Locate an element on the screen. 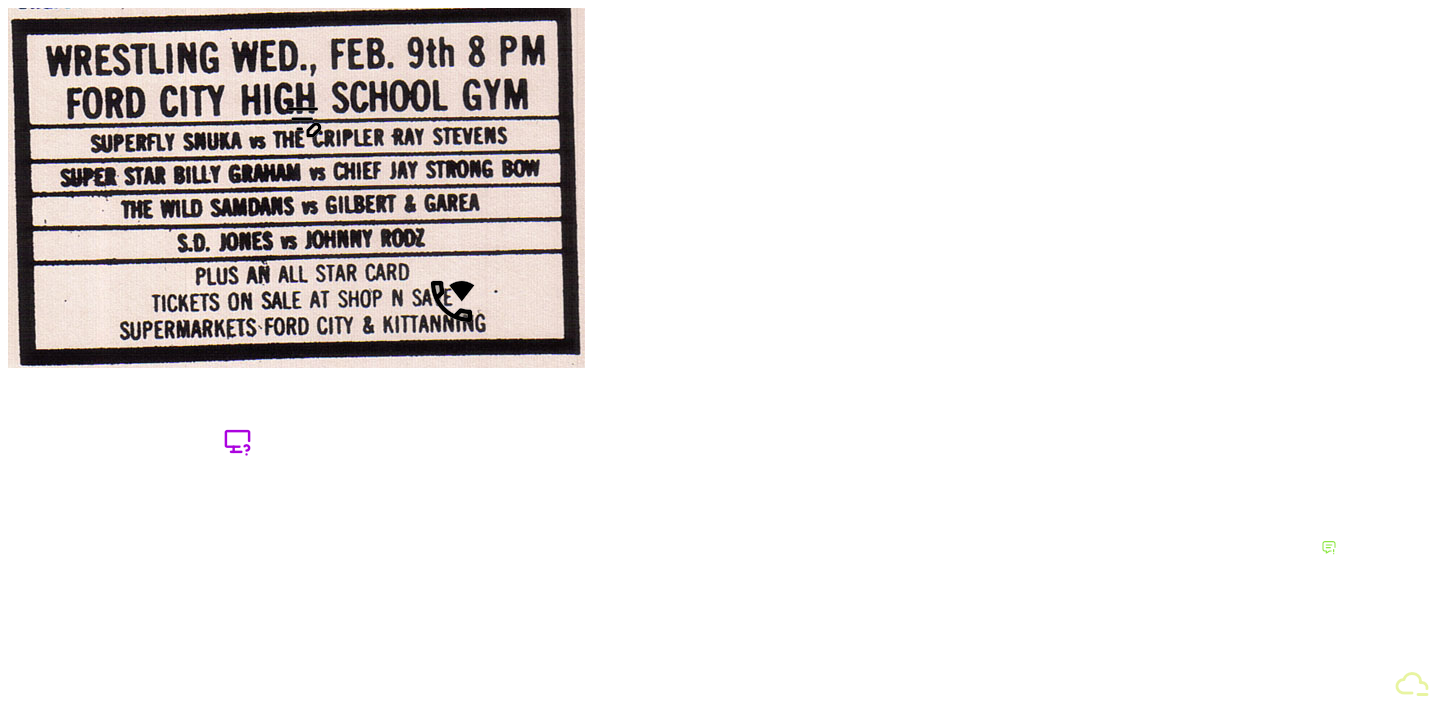 The height and width of the screenshot is (720, 1440). enable wifi calling feature is located at coordinates (451, 301).